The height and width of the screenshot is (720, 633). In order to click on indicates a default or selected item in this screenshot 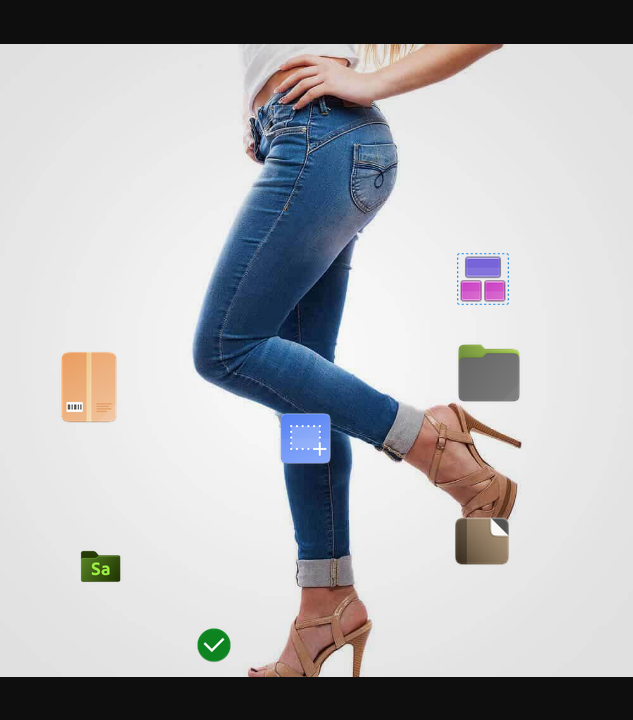, I will do `click(214, 645)`.